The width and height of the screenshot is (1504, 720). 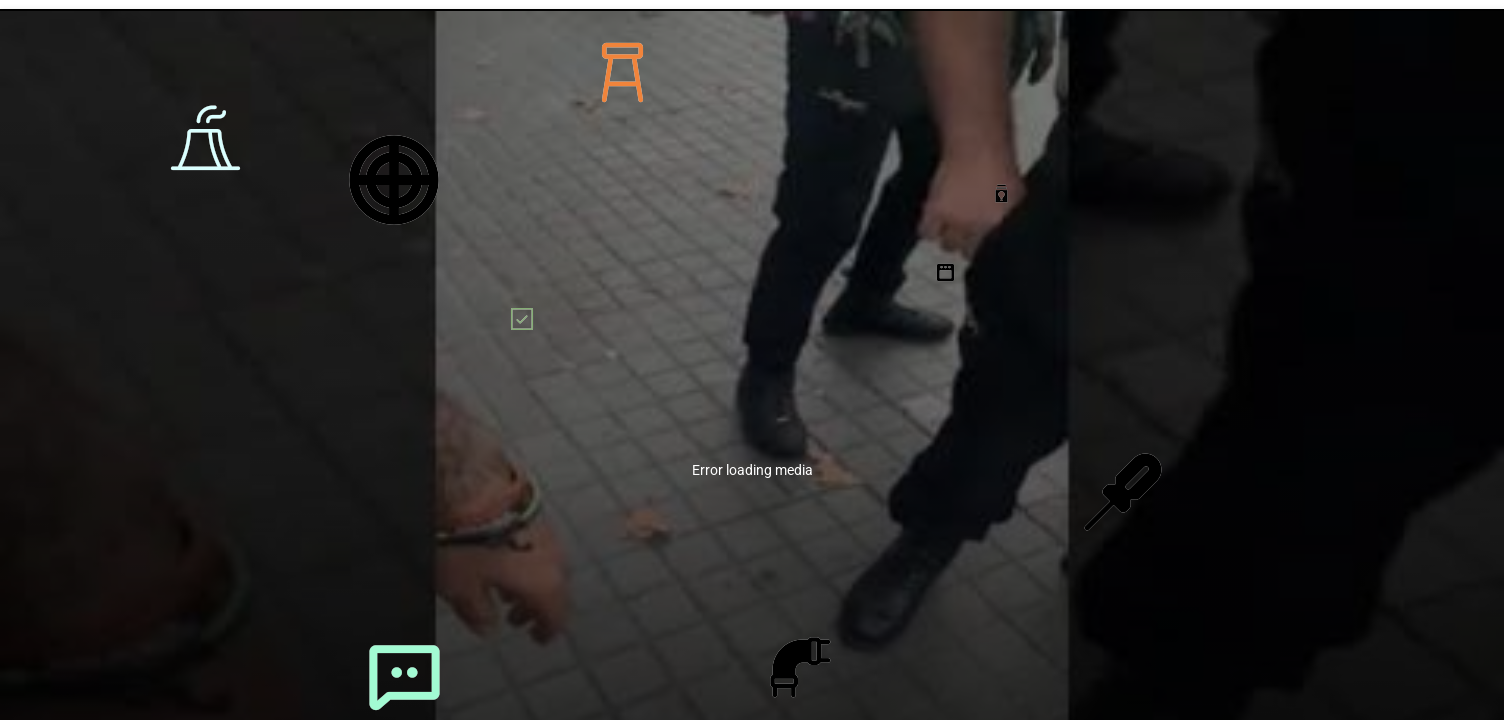 I want to click on mark a task as complete, so click(x=522, y=319).